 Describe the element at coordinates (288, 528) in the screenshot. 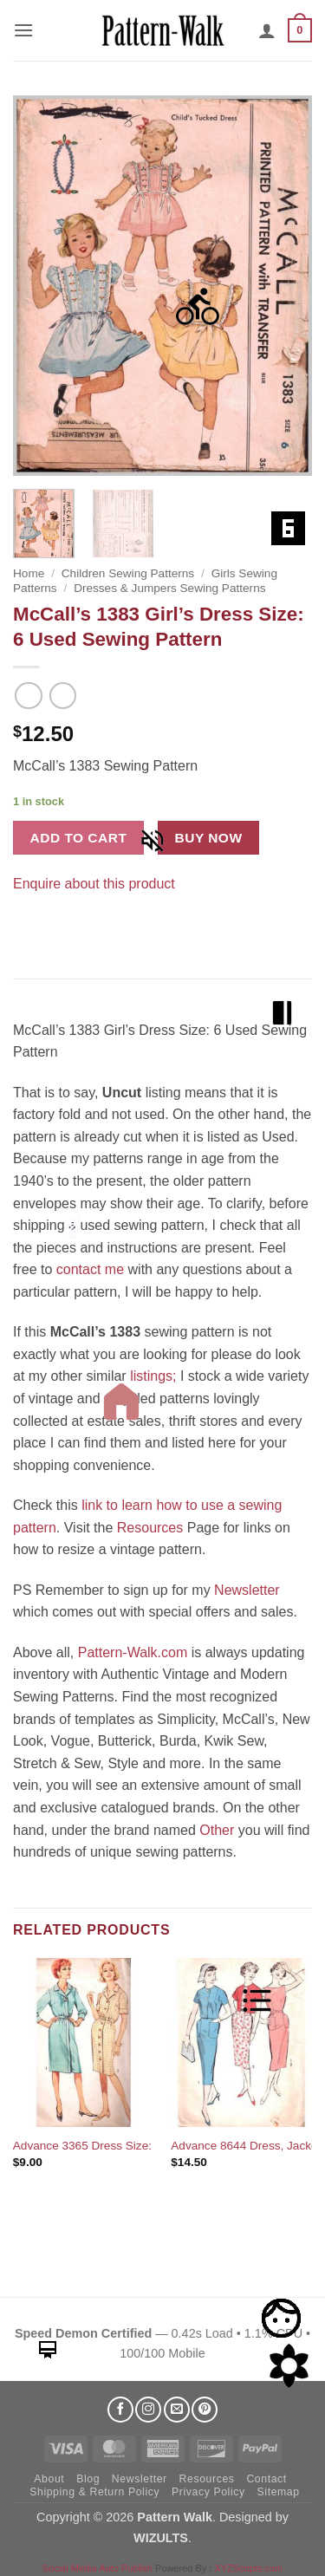

I see `indicates step 6 in a multi-step process` at that location.